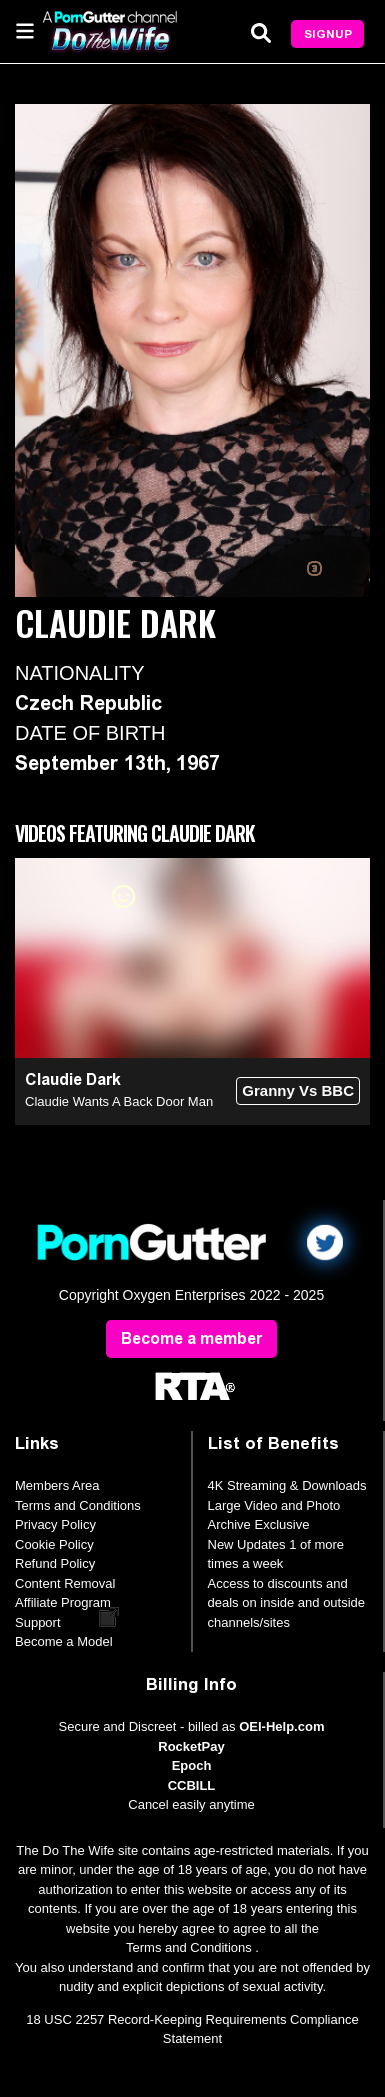 Image resolution: width=385 pixels, height=2097 pixels. I want to click on add emoji or reaction to content, so click(123, 896).